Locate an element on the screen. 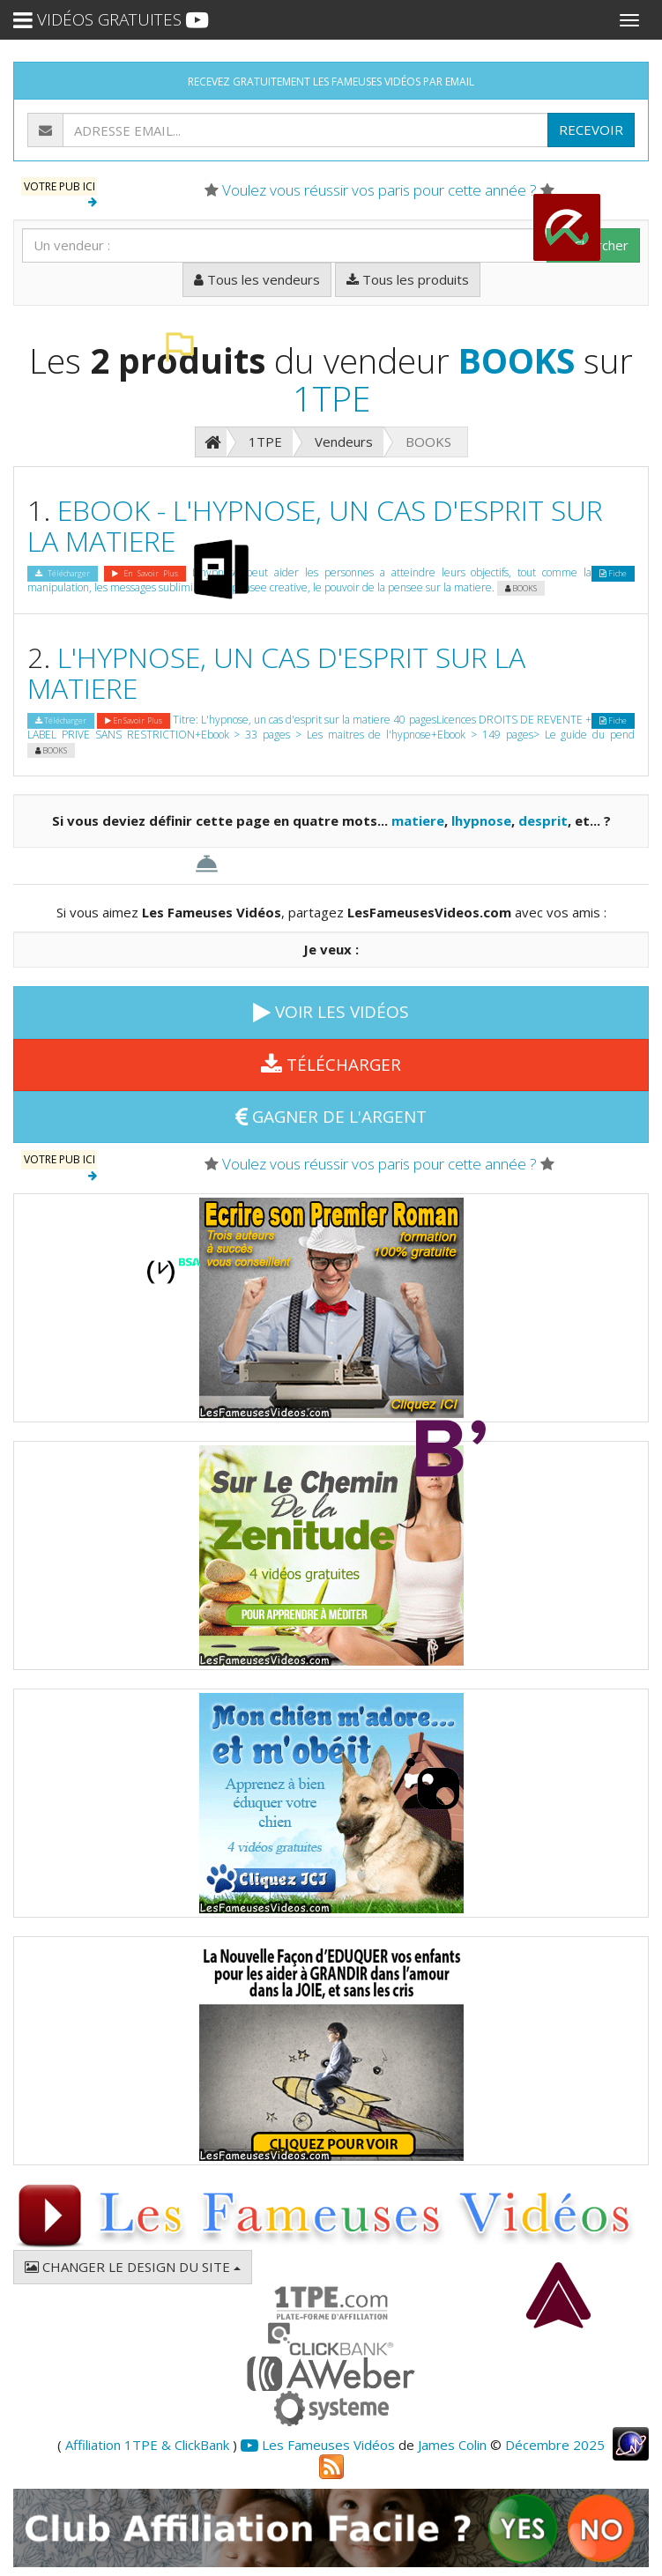 The width and height of the screenshot is (662, 2576). request assistance or customer service is located at coordinates (206, 864).